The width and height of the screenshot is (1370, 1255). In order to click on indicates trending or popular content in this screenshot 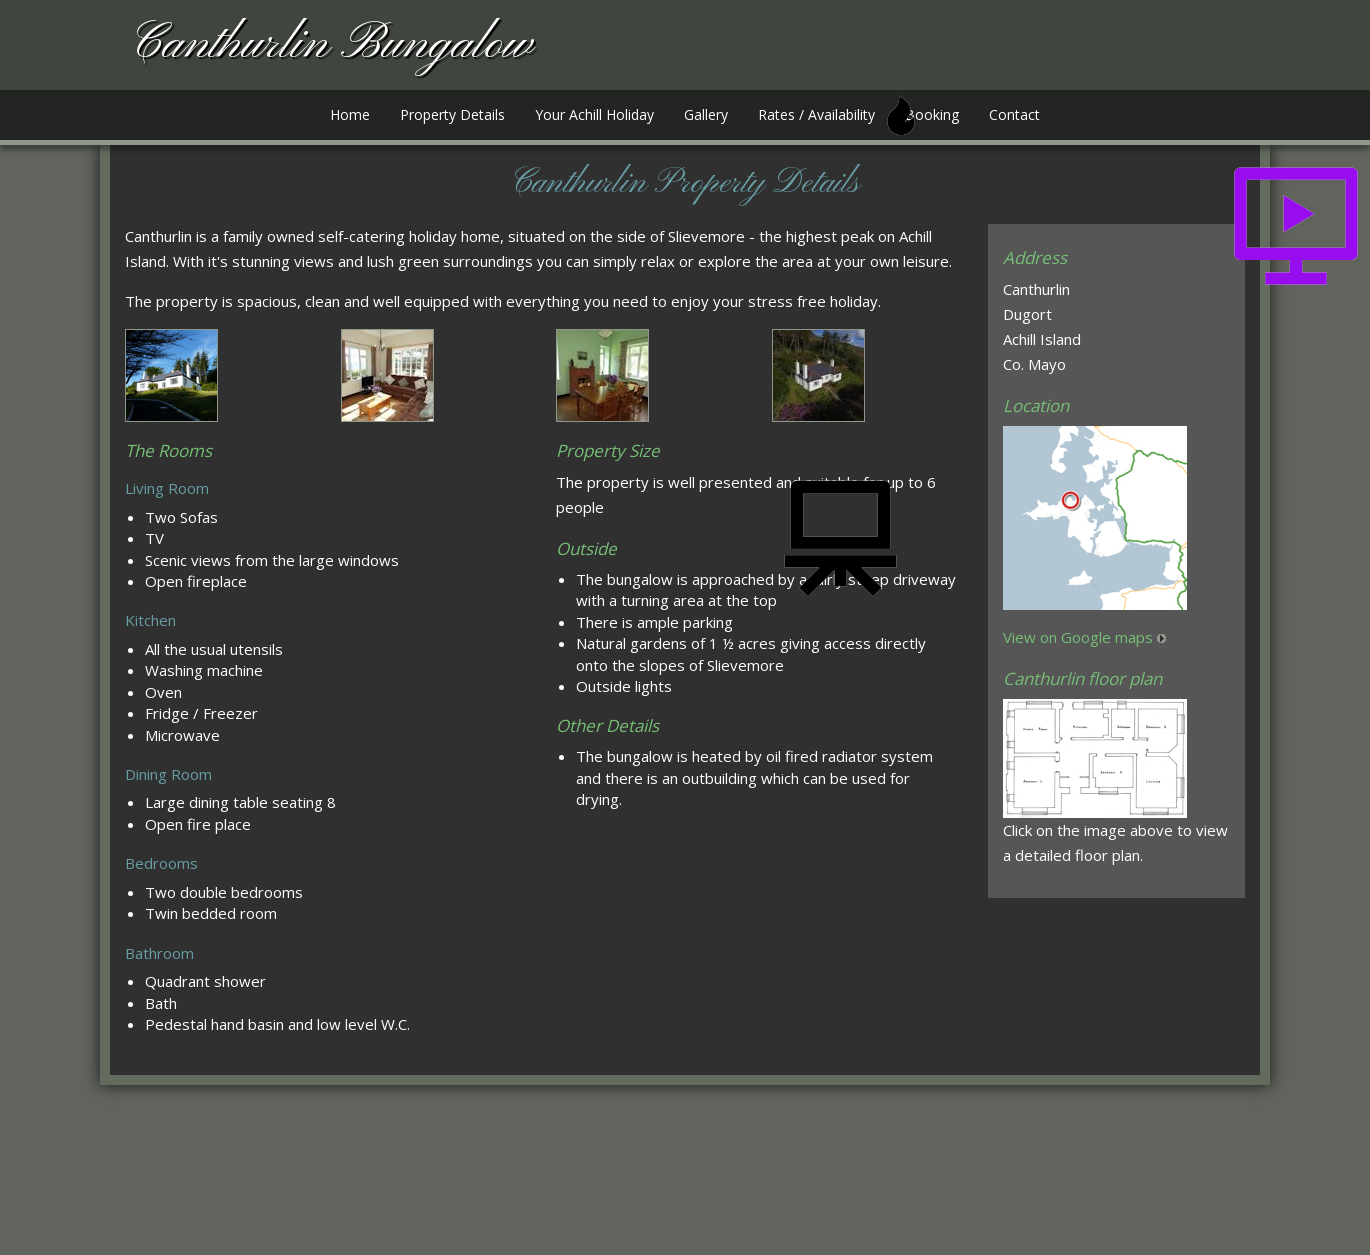, I will do `click(901, 115)`.